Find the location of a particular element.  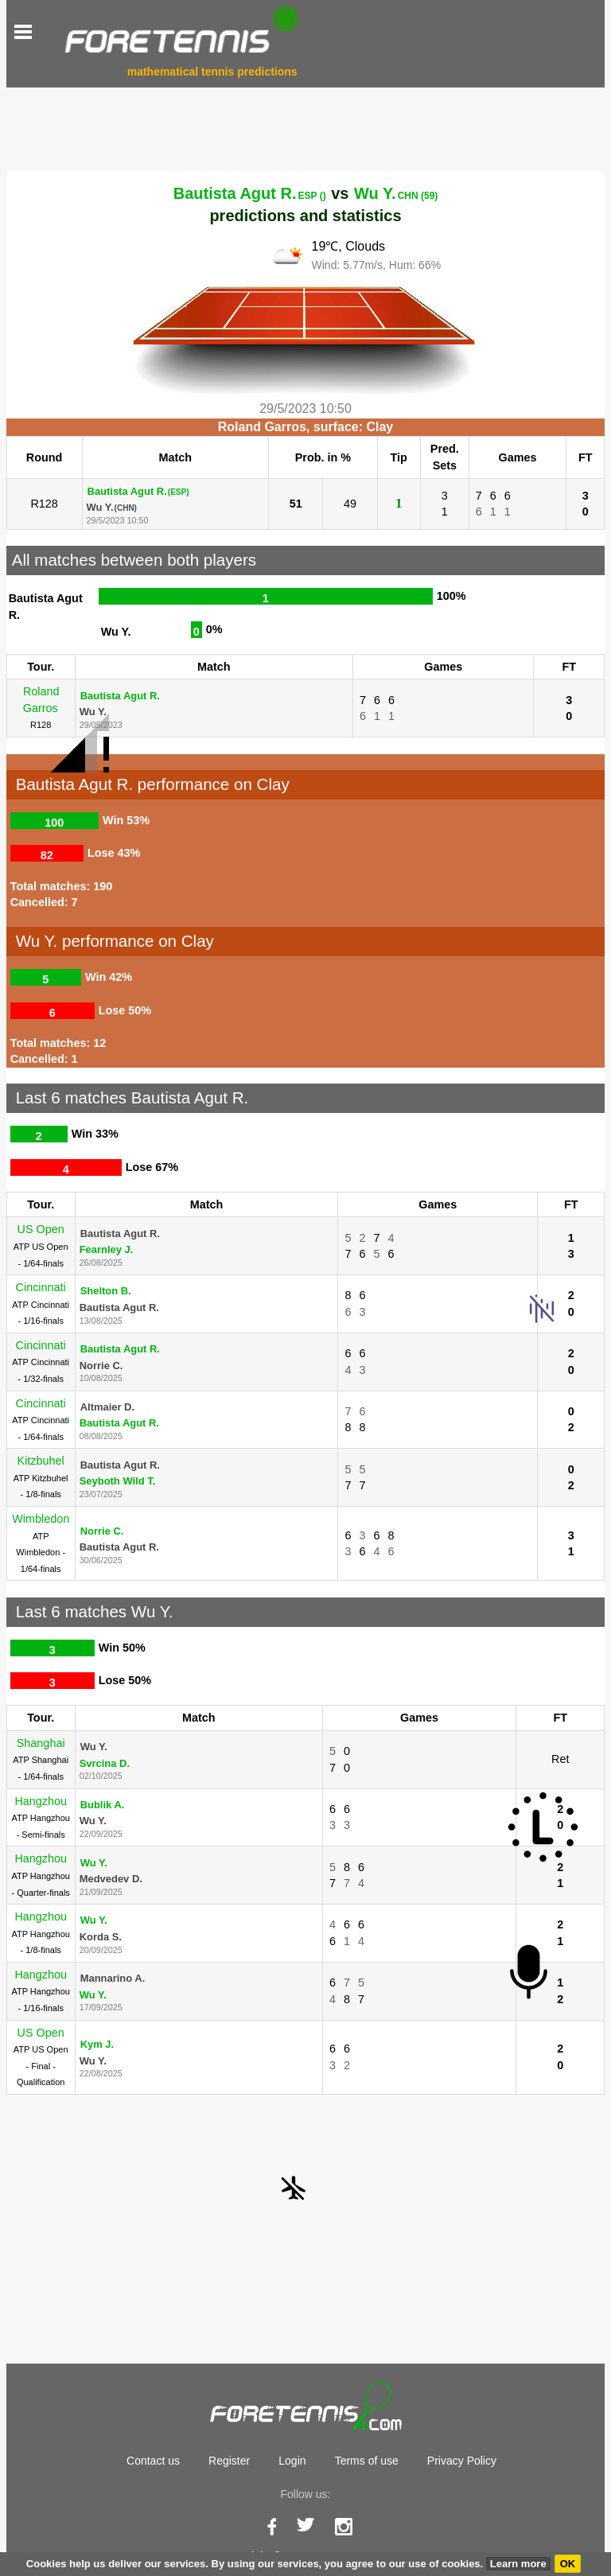

indicates a loading or processing state is located at coordinates (543, 1827).